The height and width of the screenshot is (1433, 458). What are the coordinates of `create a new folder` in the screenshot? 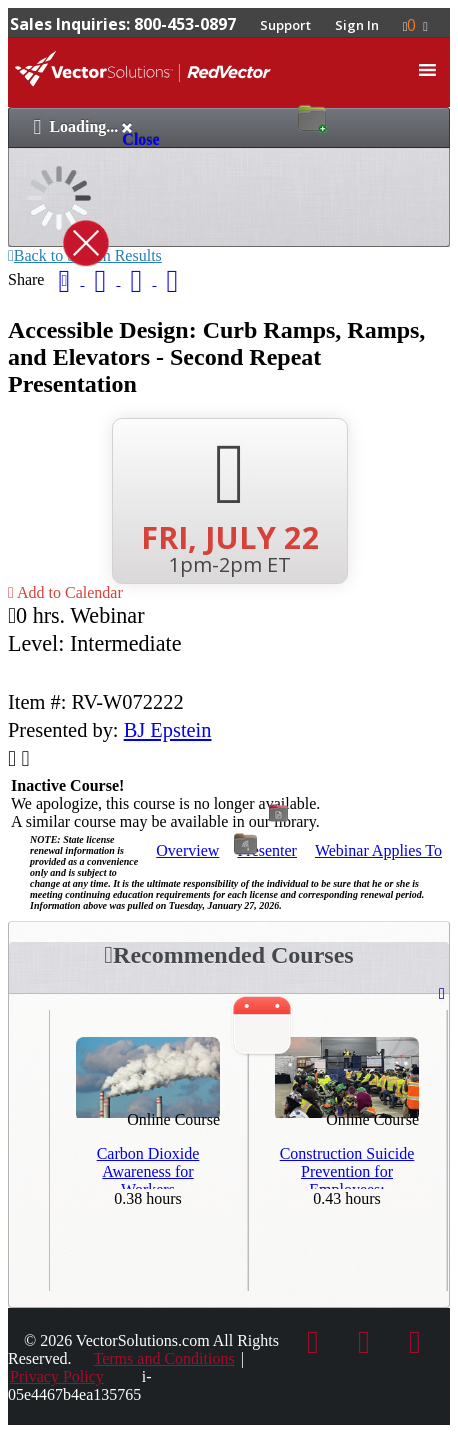 It's located at (312, 118).